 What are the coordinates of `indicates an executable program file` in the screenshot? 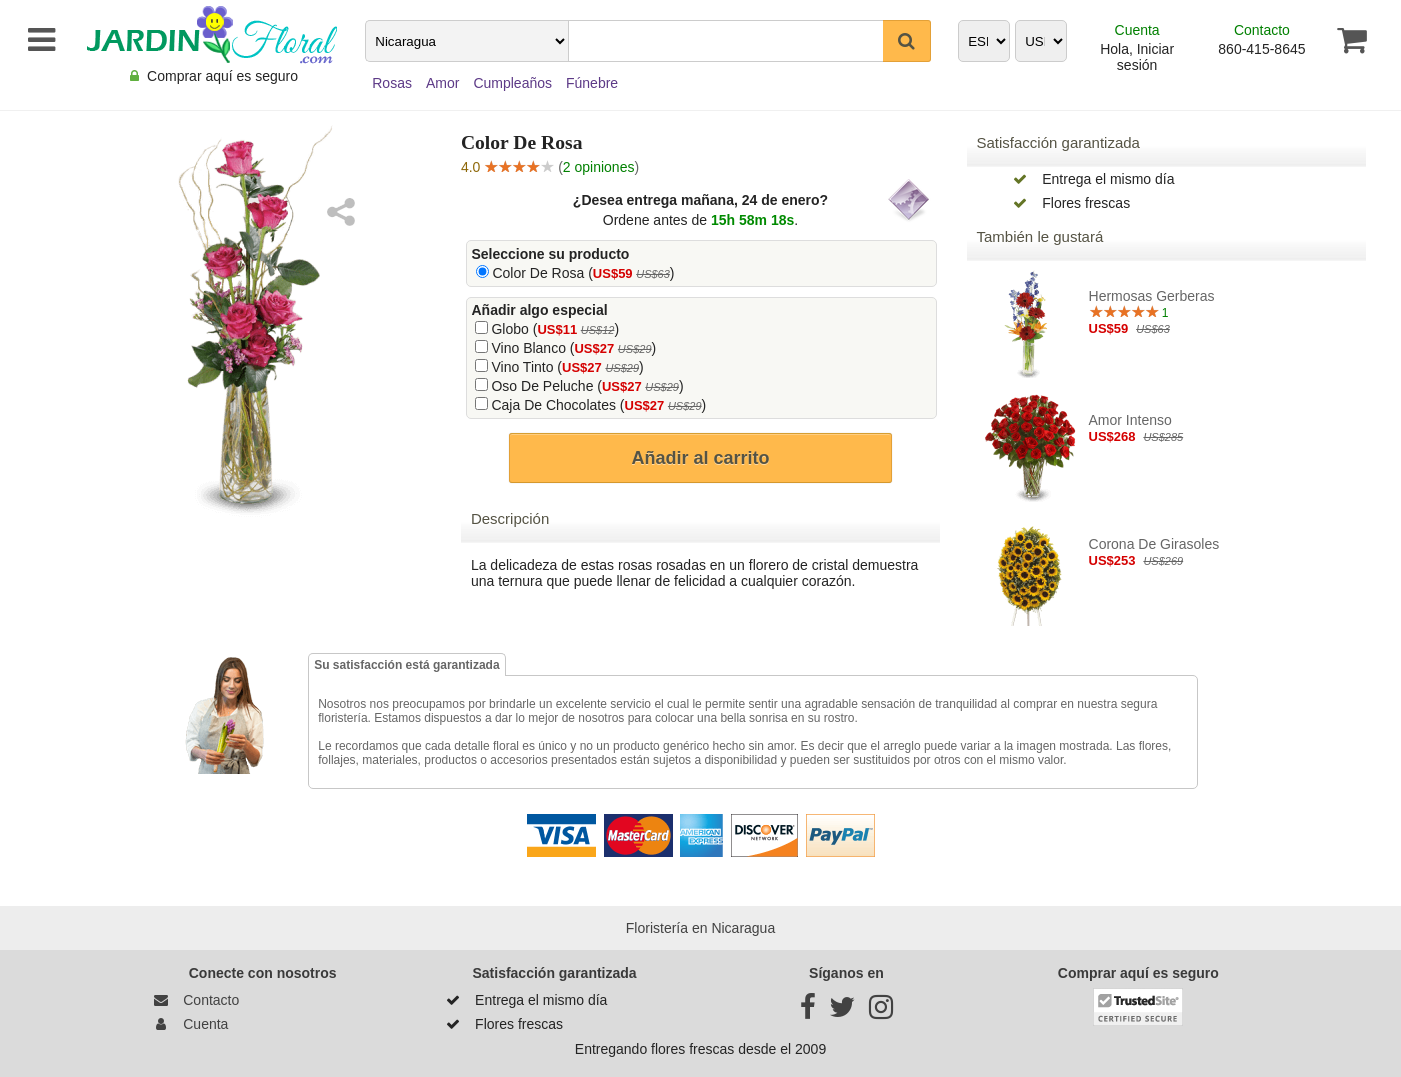 It's located at (909, 200).